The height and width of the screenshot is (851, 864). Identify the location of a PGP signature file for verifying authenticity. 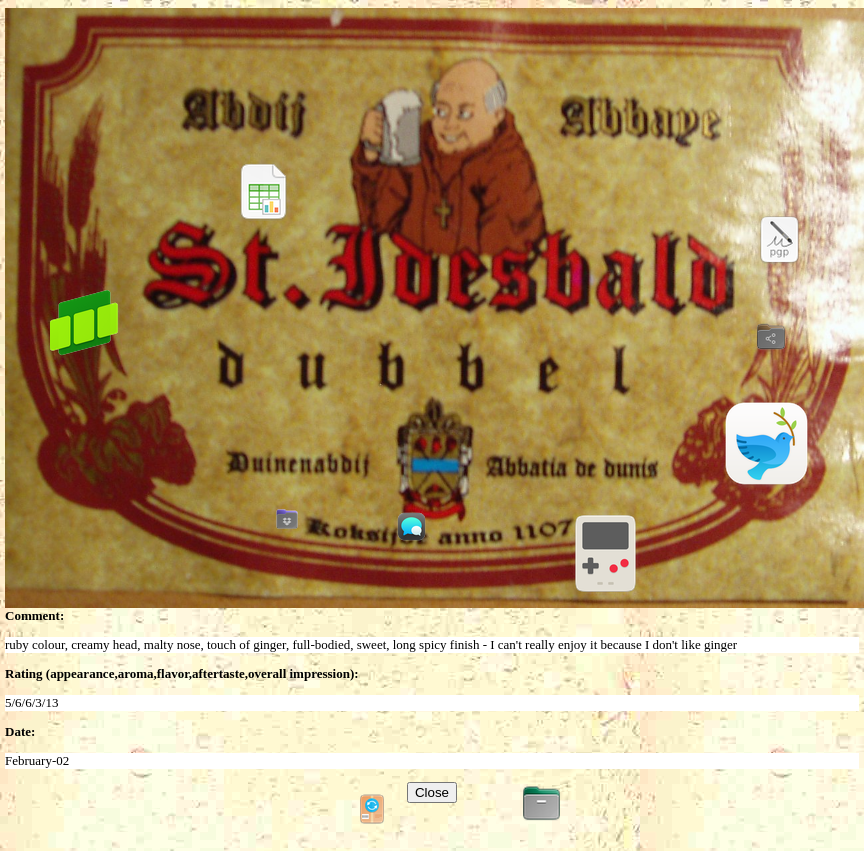
(779, 239).